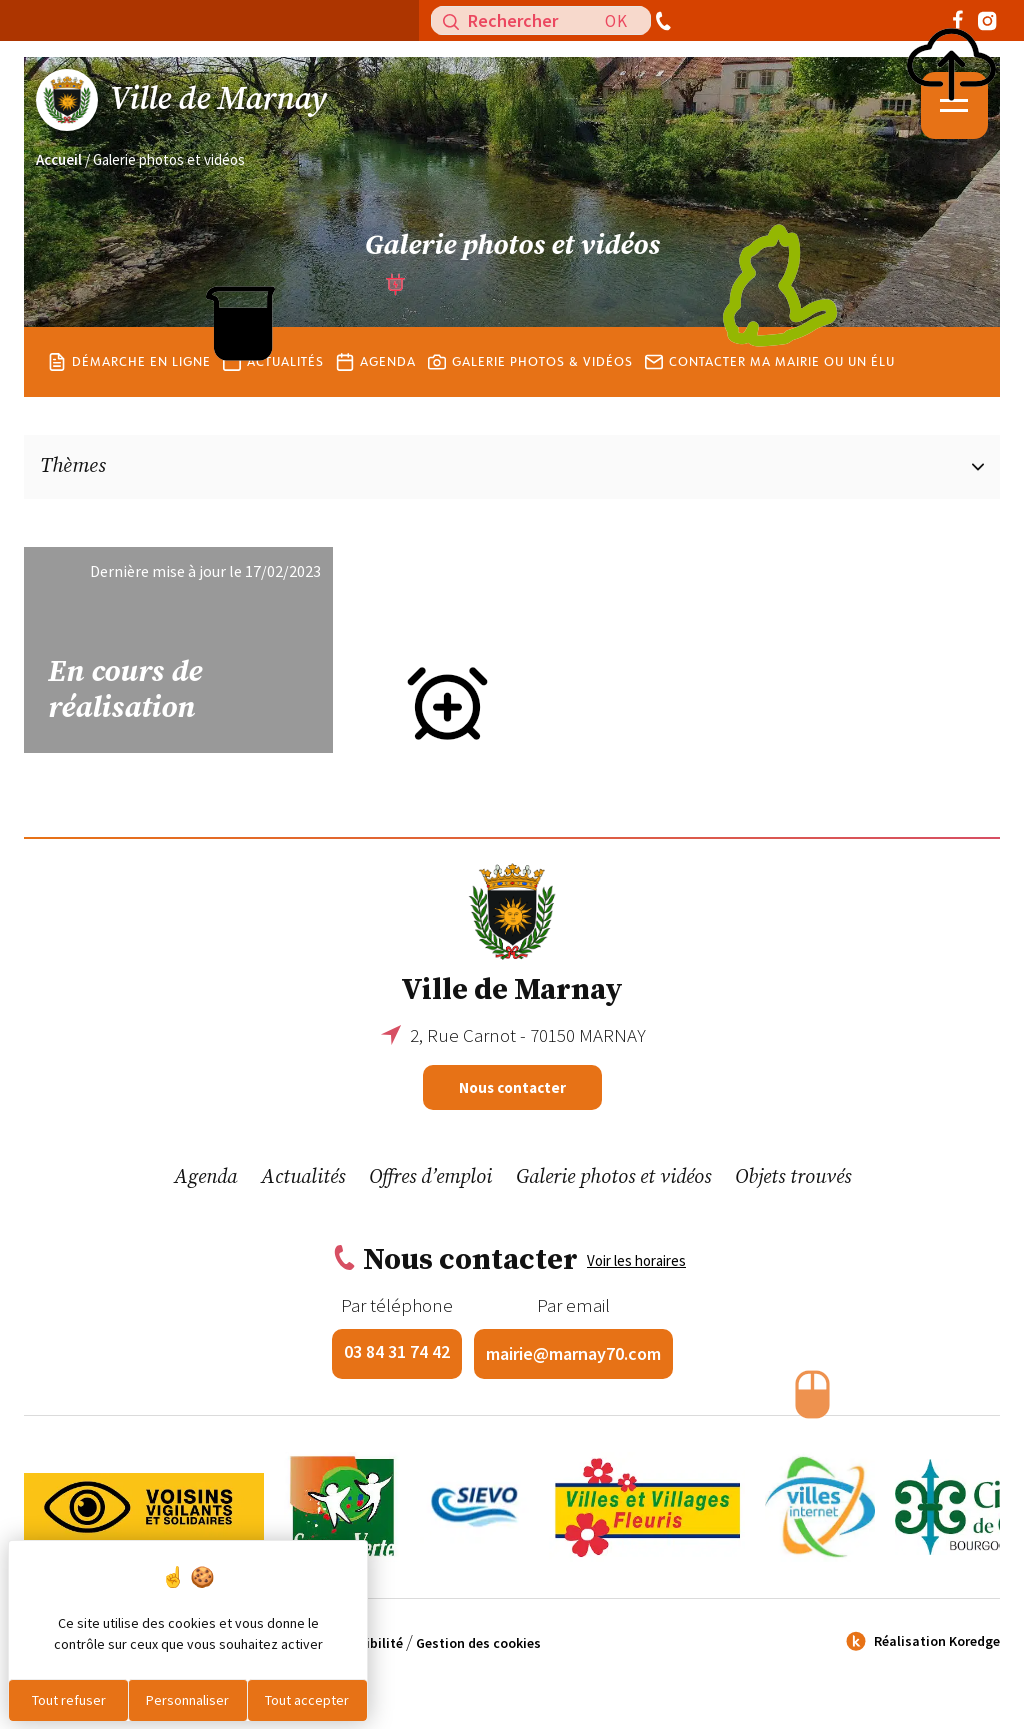 The width and height of the screenshot is (1024, 1729). What do you see at coordinates (240, 323) in the screenshot?
I see `access experimental or beta features` at bounding box center [240, 323].